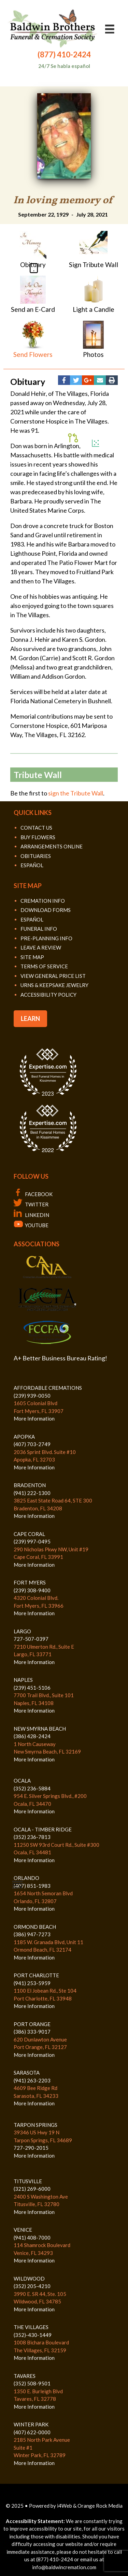 Image resolution: width=128 pixels, height=2576 pixels. What do you see at coordinates (96, 444) in the screenshot?
I see `view scatter plot visualization` at bounding box center [96, 444].